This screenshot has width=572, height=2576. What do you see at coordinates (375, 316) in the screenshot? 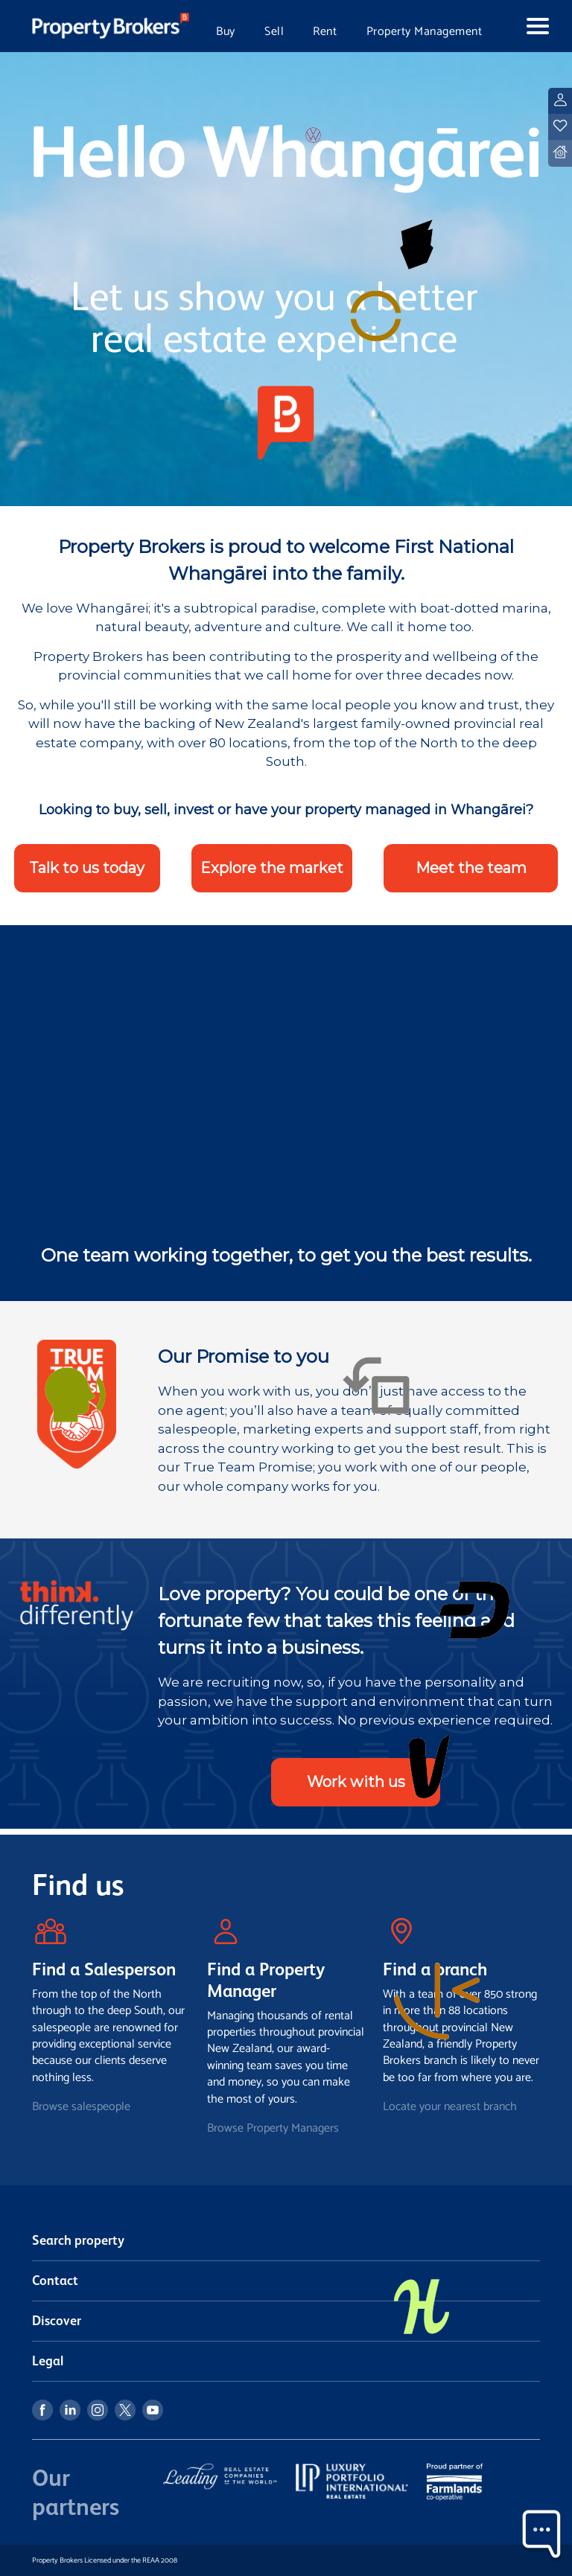
I see `indicates content is loading` at bounding box center [375, 316].